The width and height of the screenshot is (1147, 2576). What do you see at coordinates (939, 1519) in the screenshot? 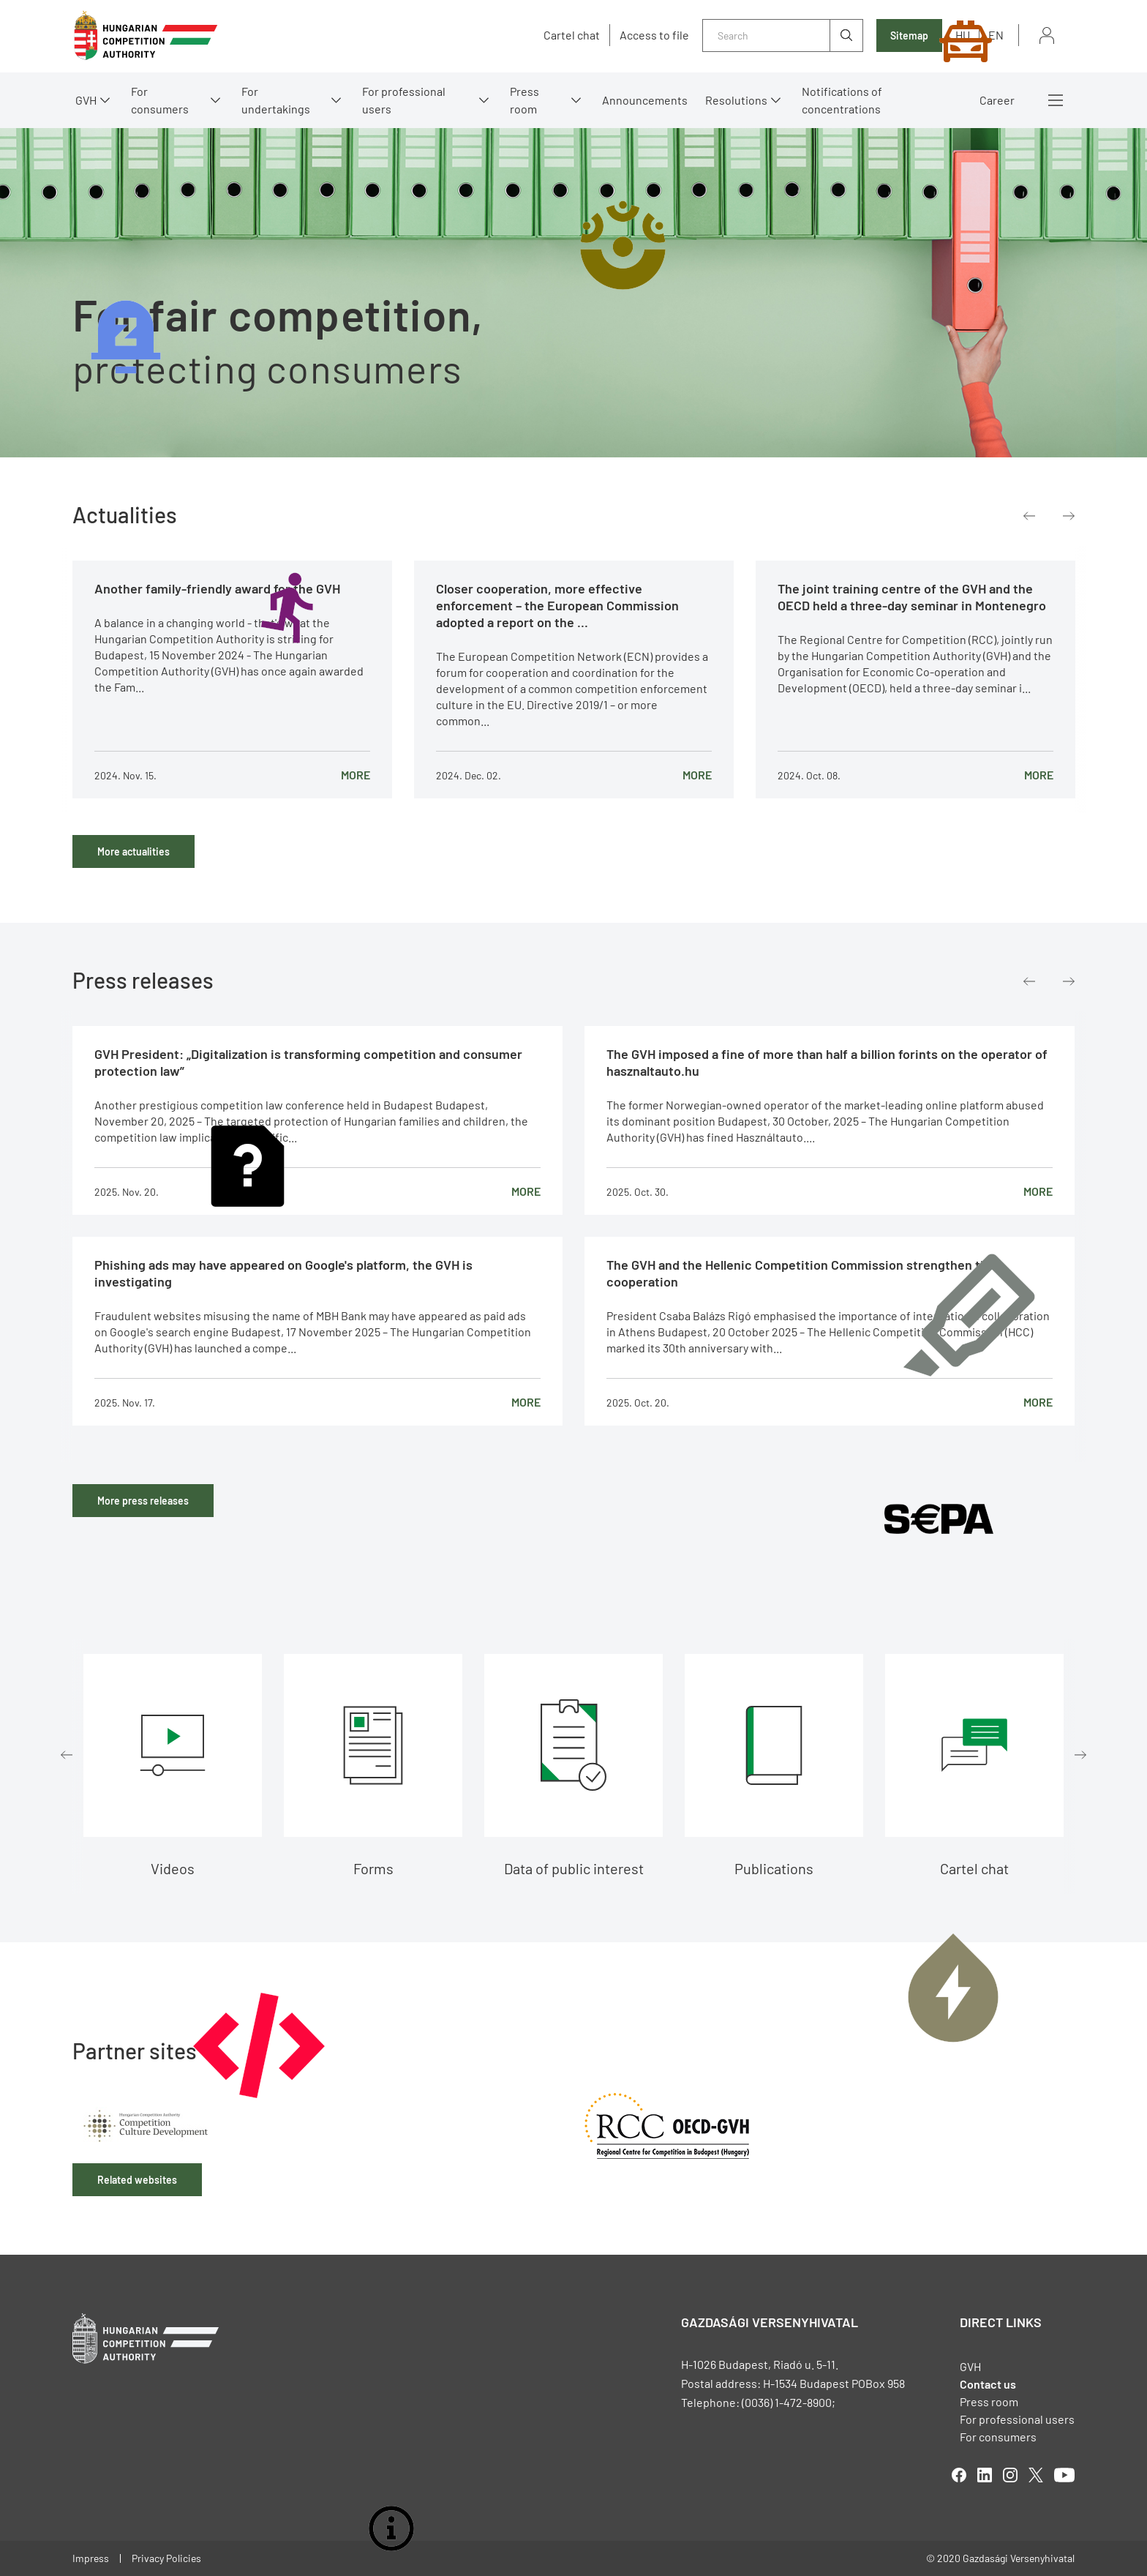
I see `indicates SEPA payment method available` at bounding box center [939, 1519].